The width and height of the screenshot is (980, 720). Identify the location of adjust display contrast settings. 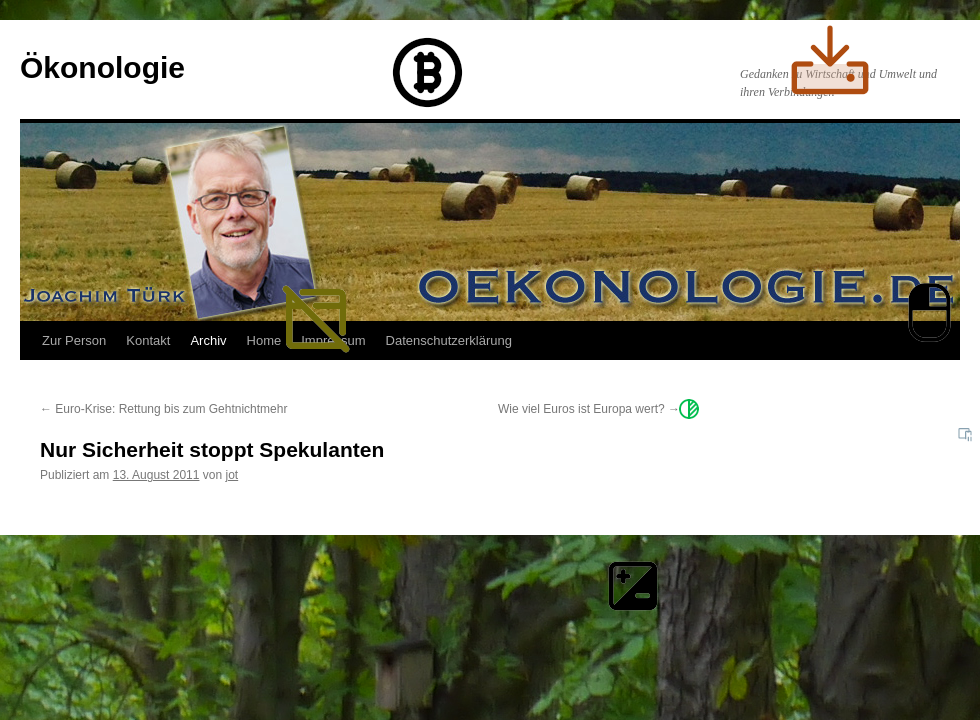
(689, 409).